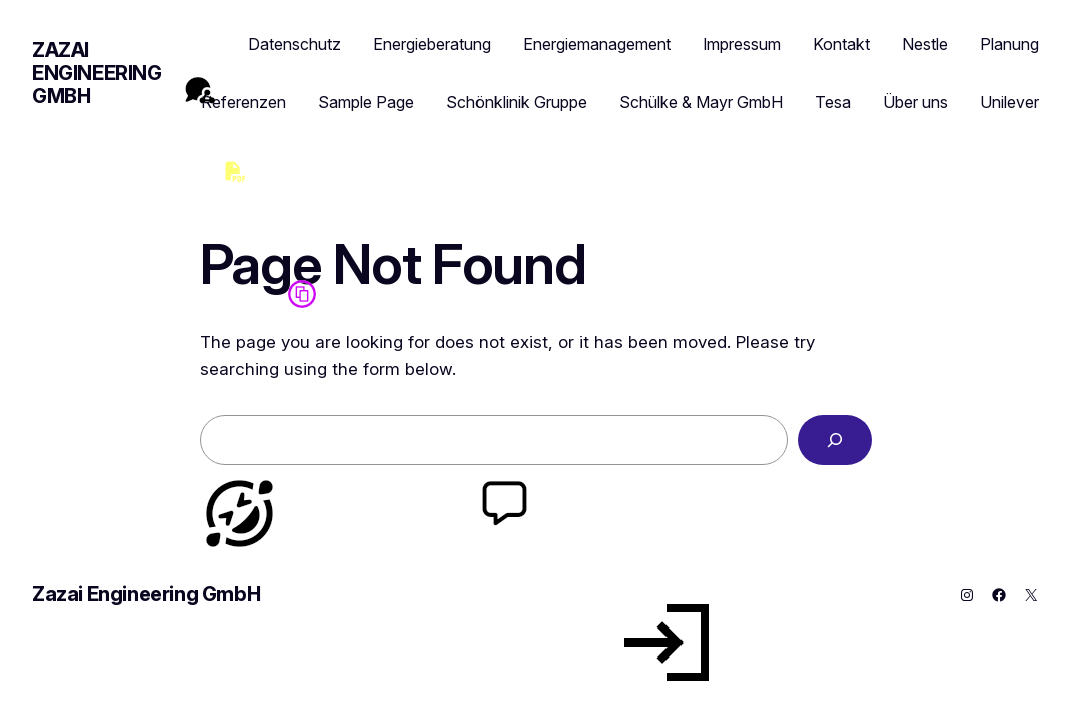 Image resolution: width=1071 pixels, height=720 pixels. I want to click on log in to your account, so click(666, 642).